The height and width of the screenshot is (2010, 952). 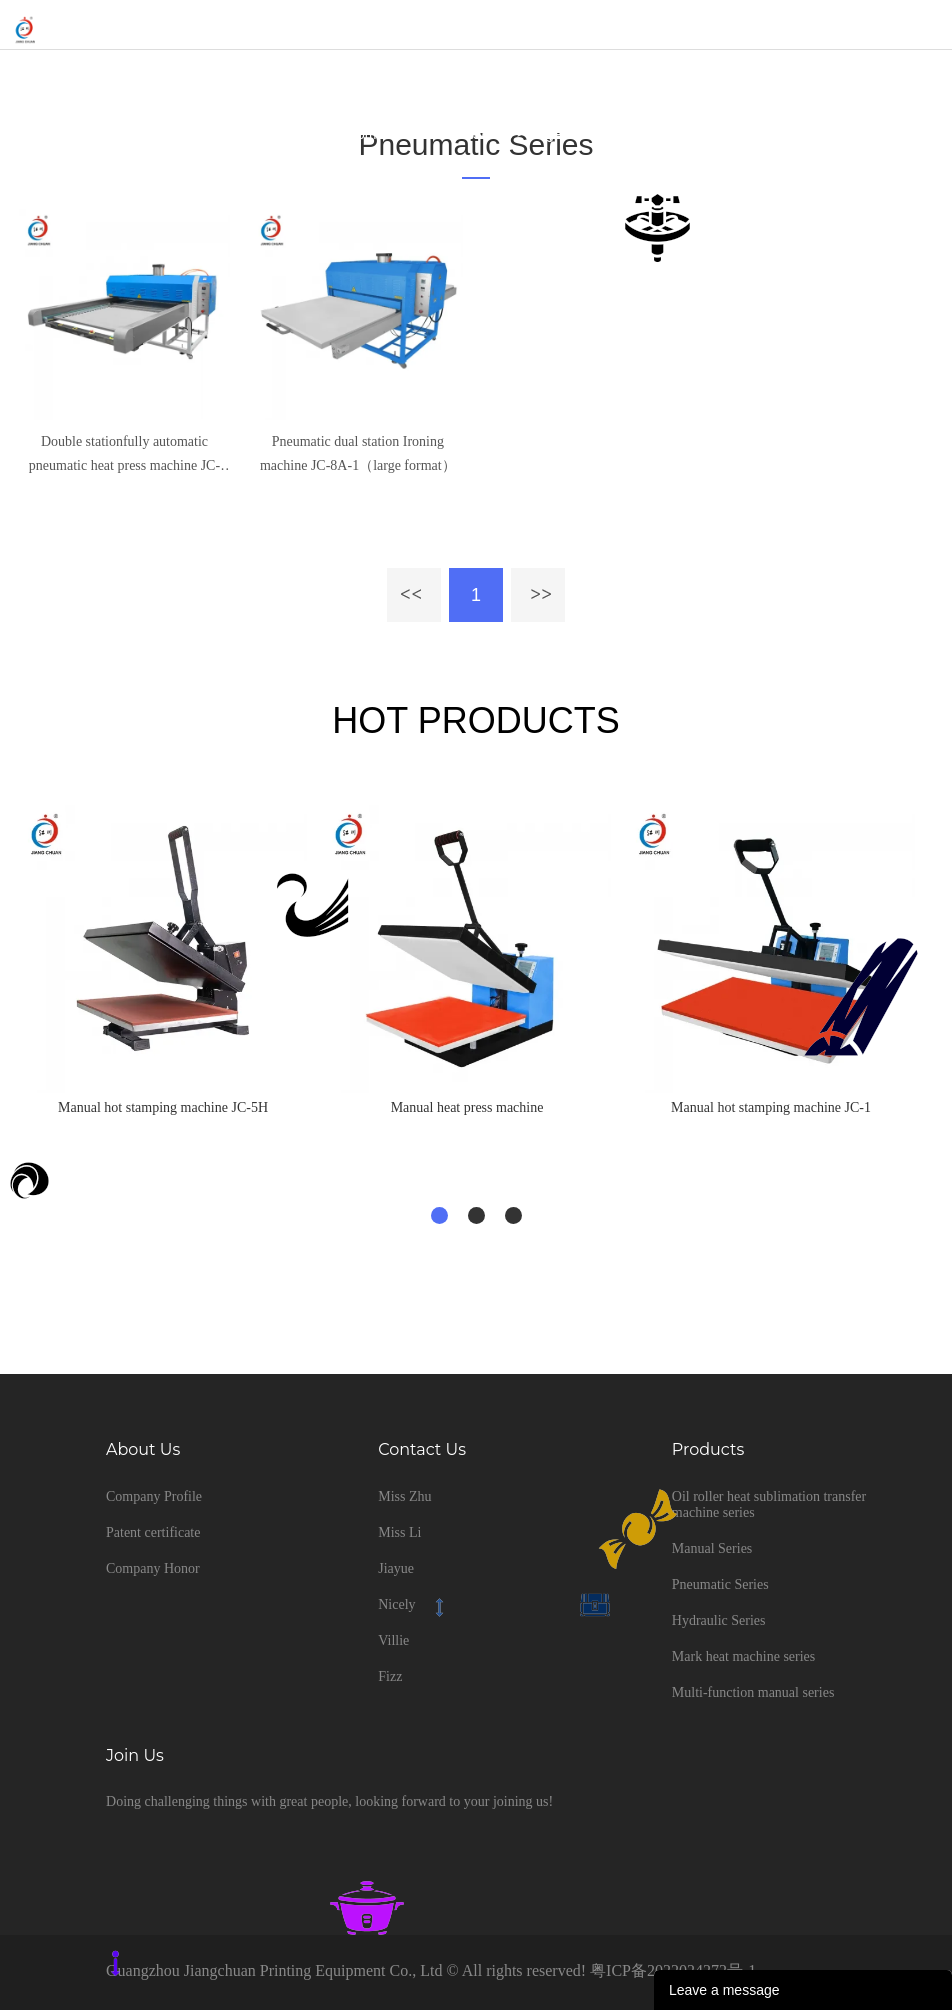 What do you see at coordinates (861, 997) in the screenshot?
I see `wood or lumber resource in a crafting game` at bounding box center [861, 997].